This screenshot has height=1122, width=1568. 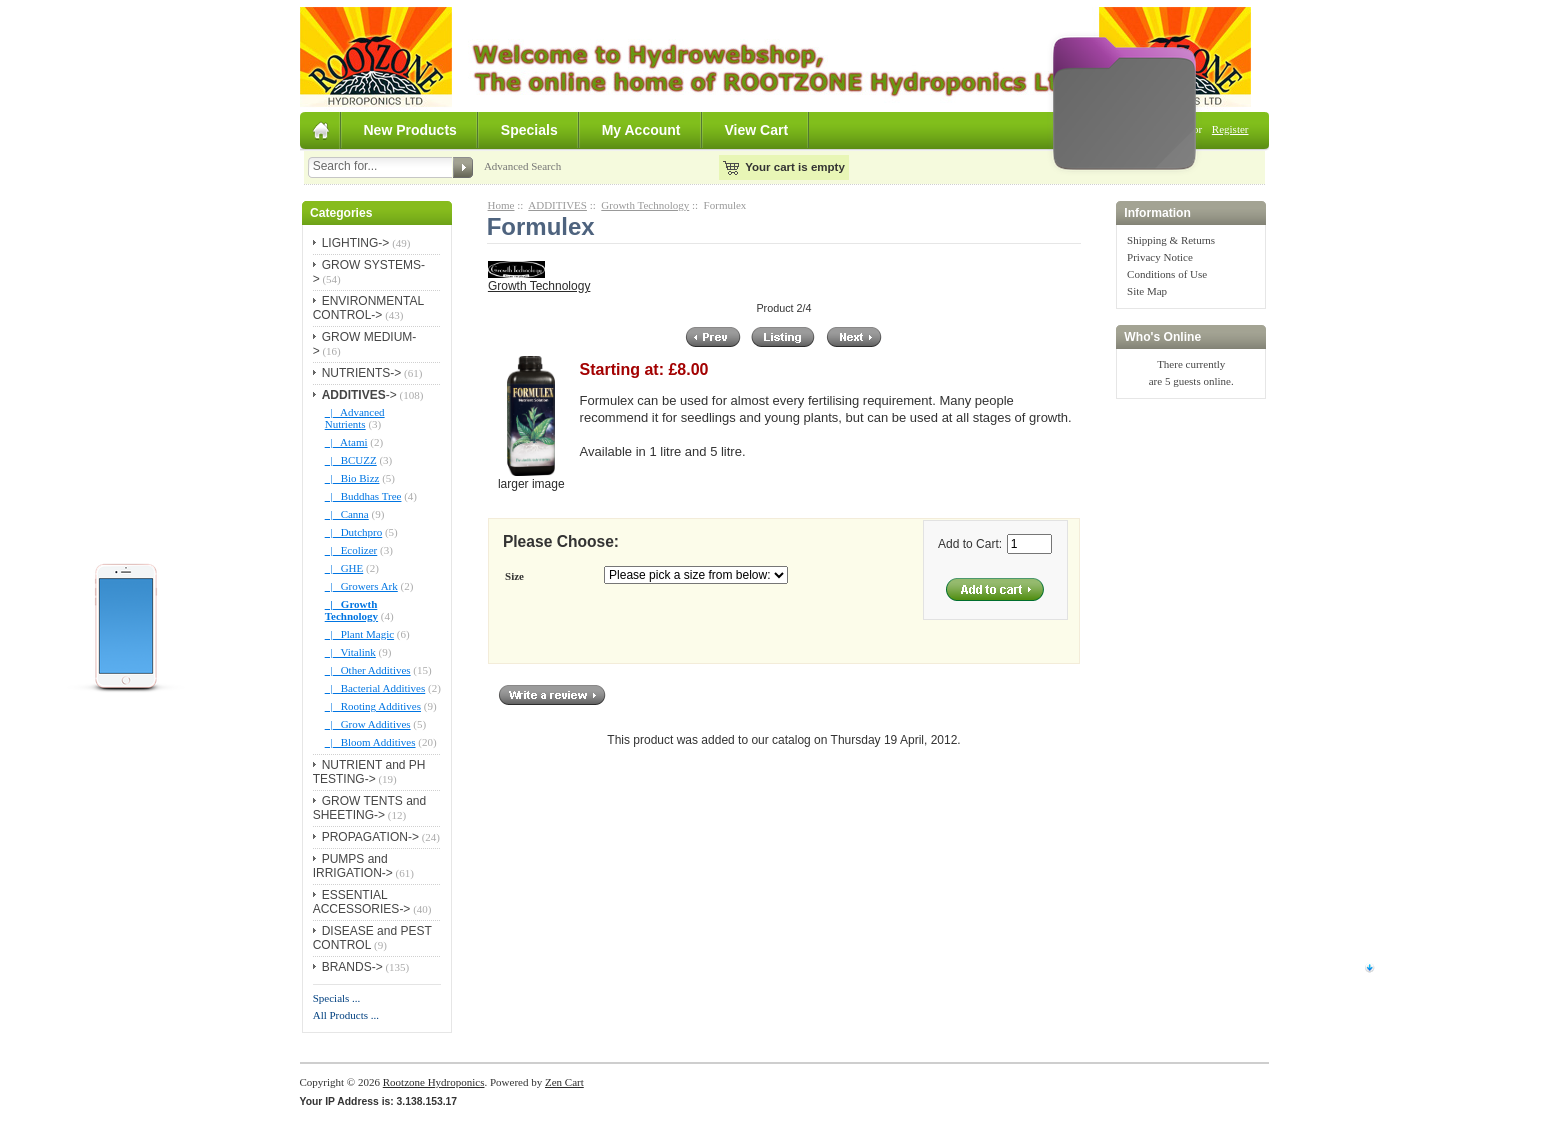 I want to click on open folder to view contents, so click(x=1124, y=103).